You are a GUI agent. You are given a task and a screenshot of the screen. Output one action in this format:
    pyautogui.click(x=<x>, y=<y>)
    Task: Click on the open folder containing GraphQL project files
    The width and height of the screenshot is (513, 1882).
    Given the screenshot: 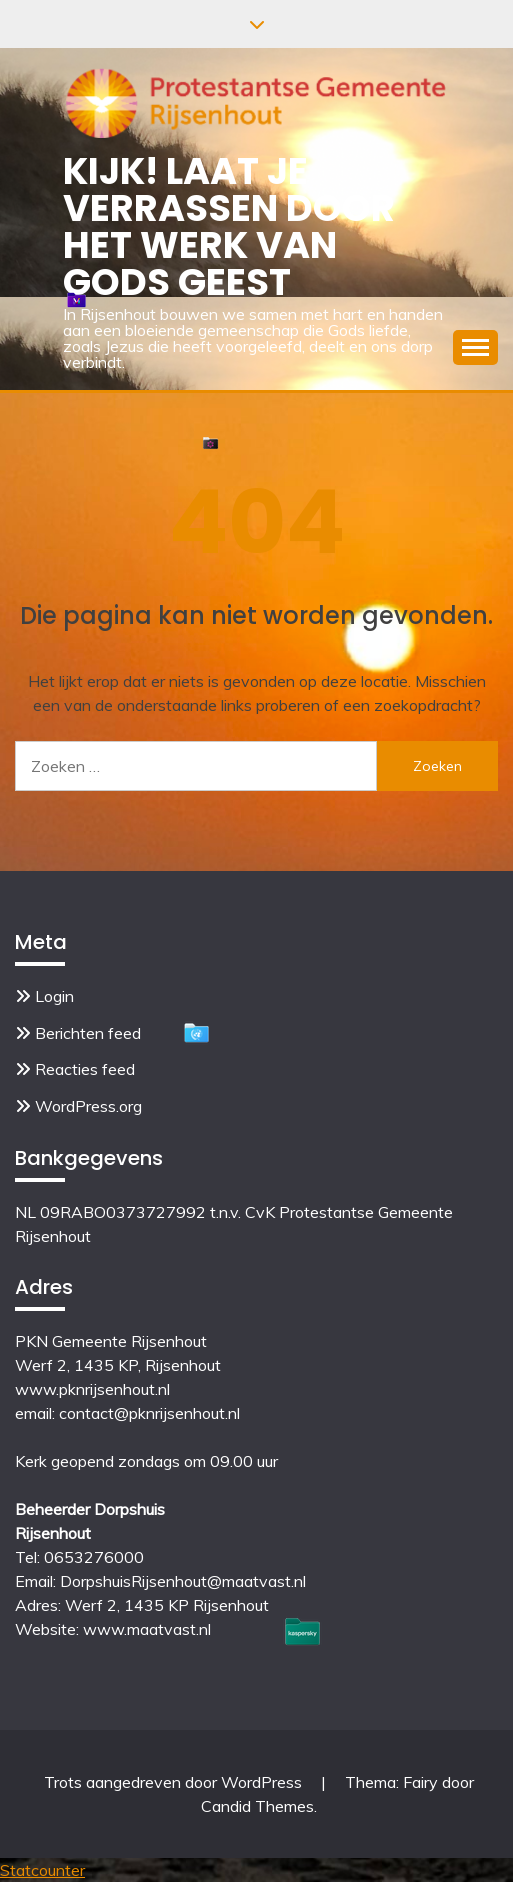 What is the action you would take?
    pyautogui.click(x=210, y=443)
    